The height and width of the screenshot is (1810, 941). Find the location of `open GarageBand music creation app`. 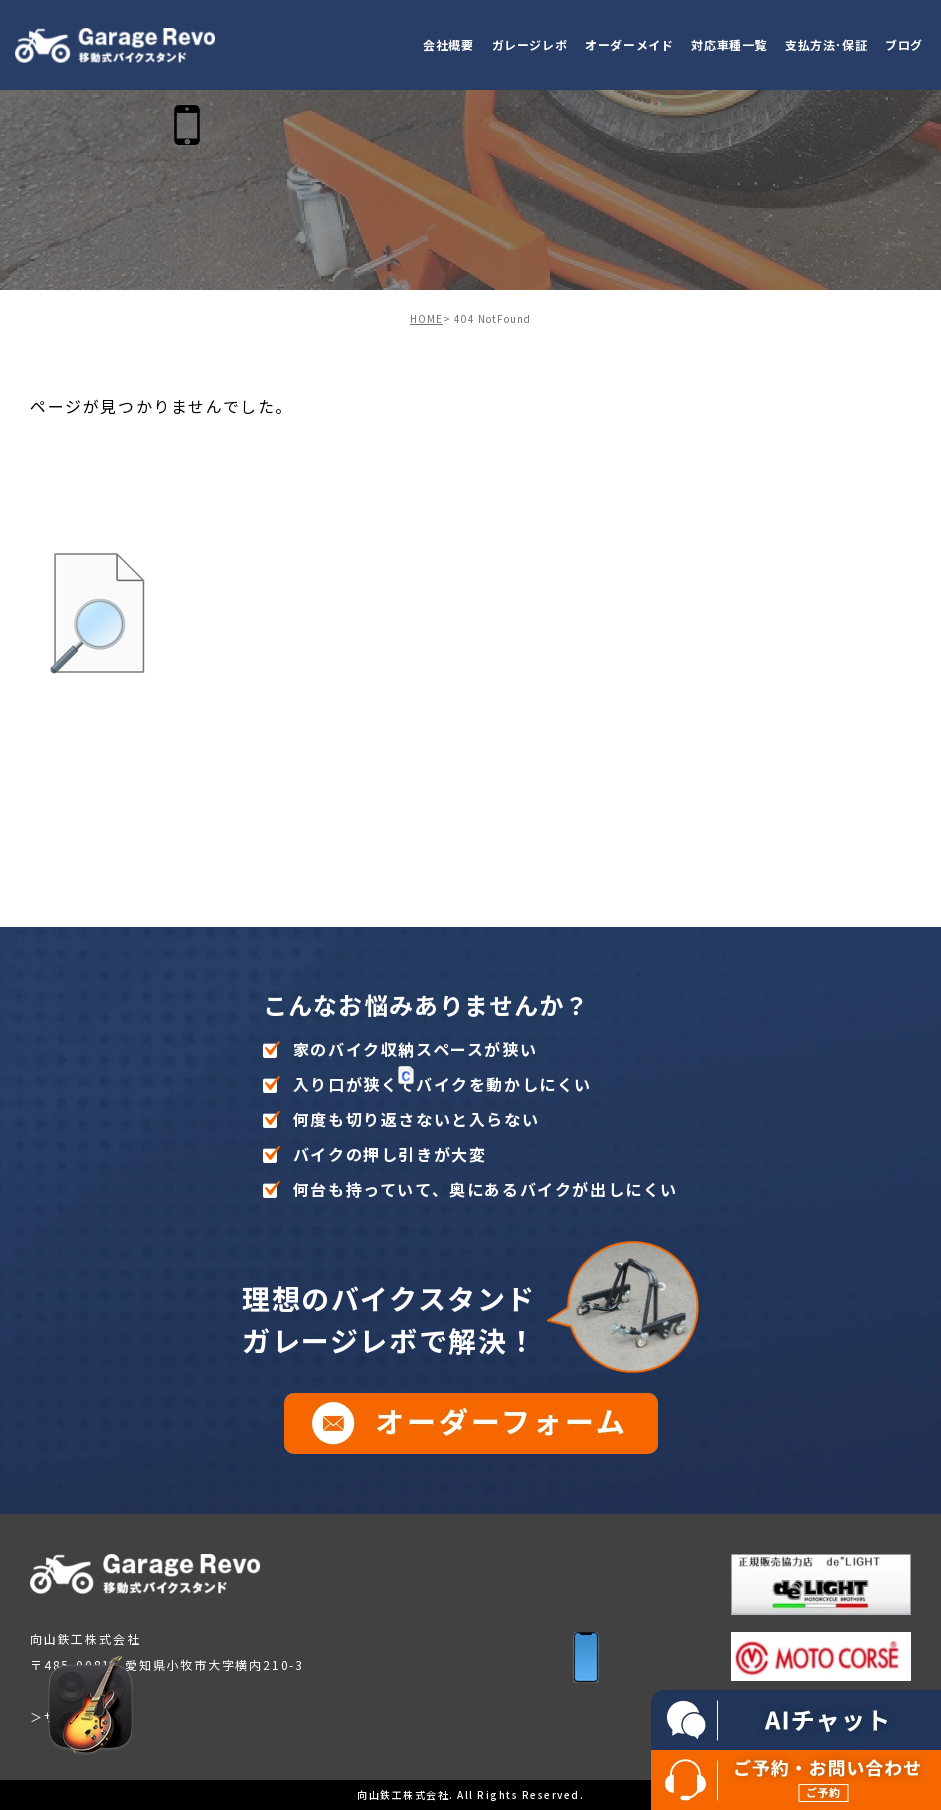

open GarageBand music creation app is located at coordinates (90, 1706).